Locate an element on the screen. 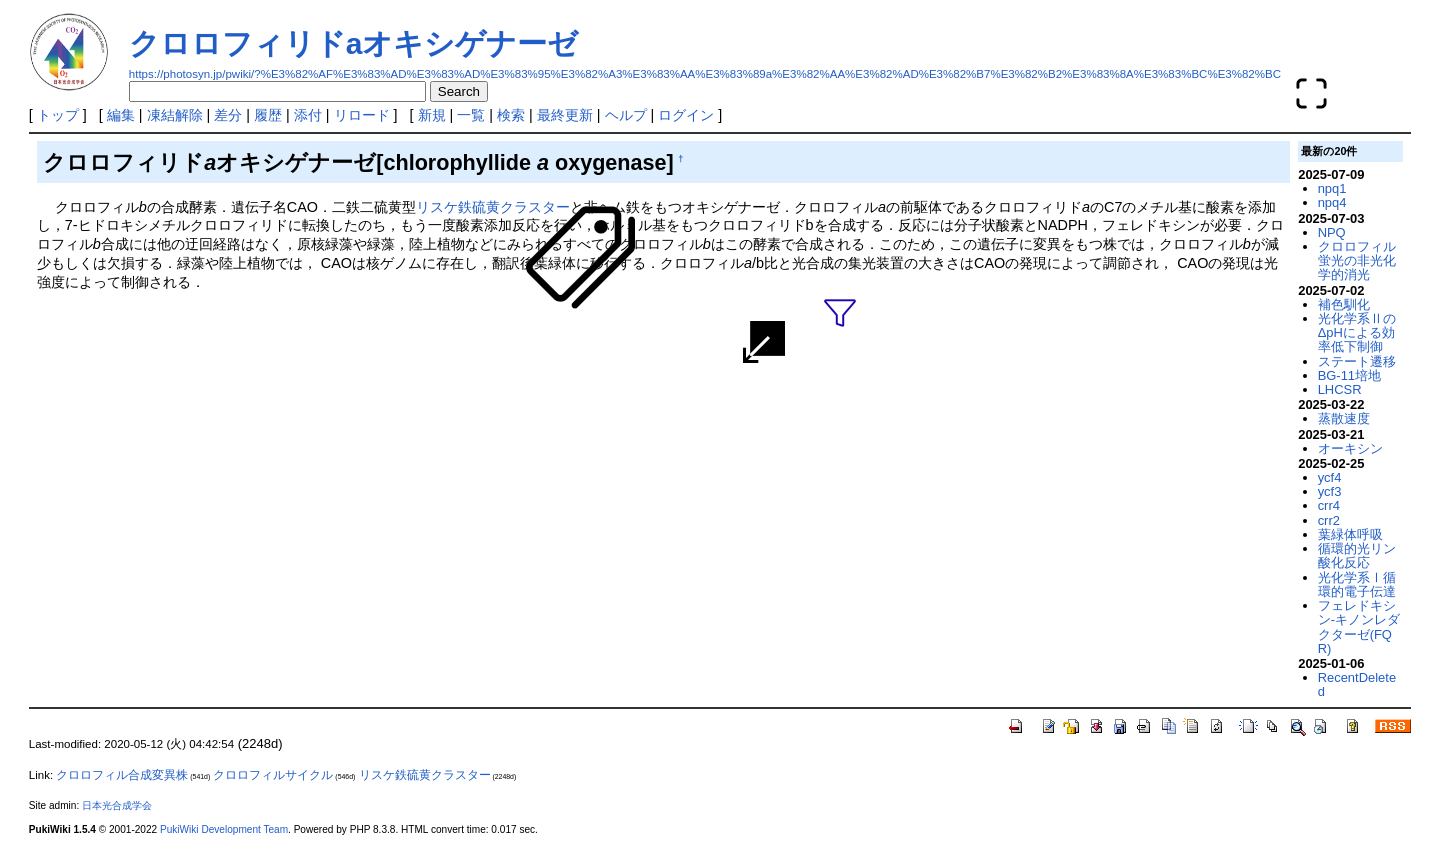 The image size is (1440, 846). collapse or minimize a panel is located at coordinates (764, 342).